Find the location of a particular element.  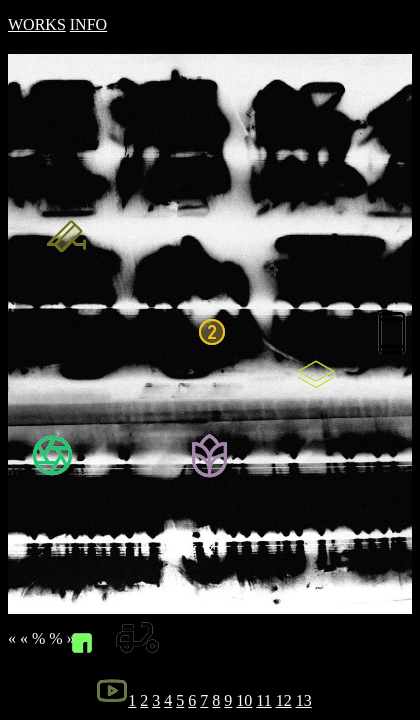

npm package manager logo is located at coordinates (82, 643).